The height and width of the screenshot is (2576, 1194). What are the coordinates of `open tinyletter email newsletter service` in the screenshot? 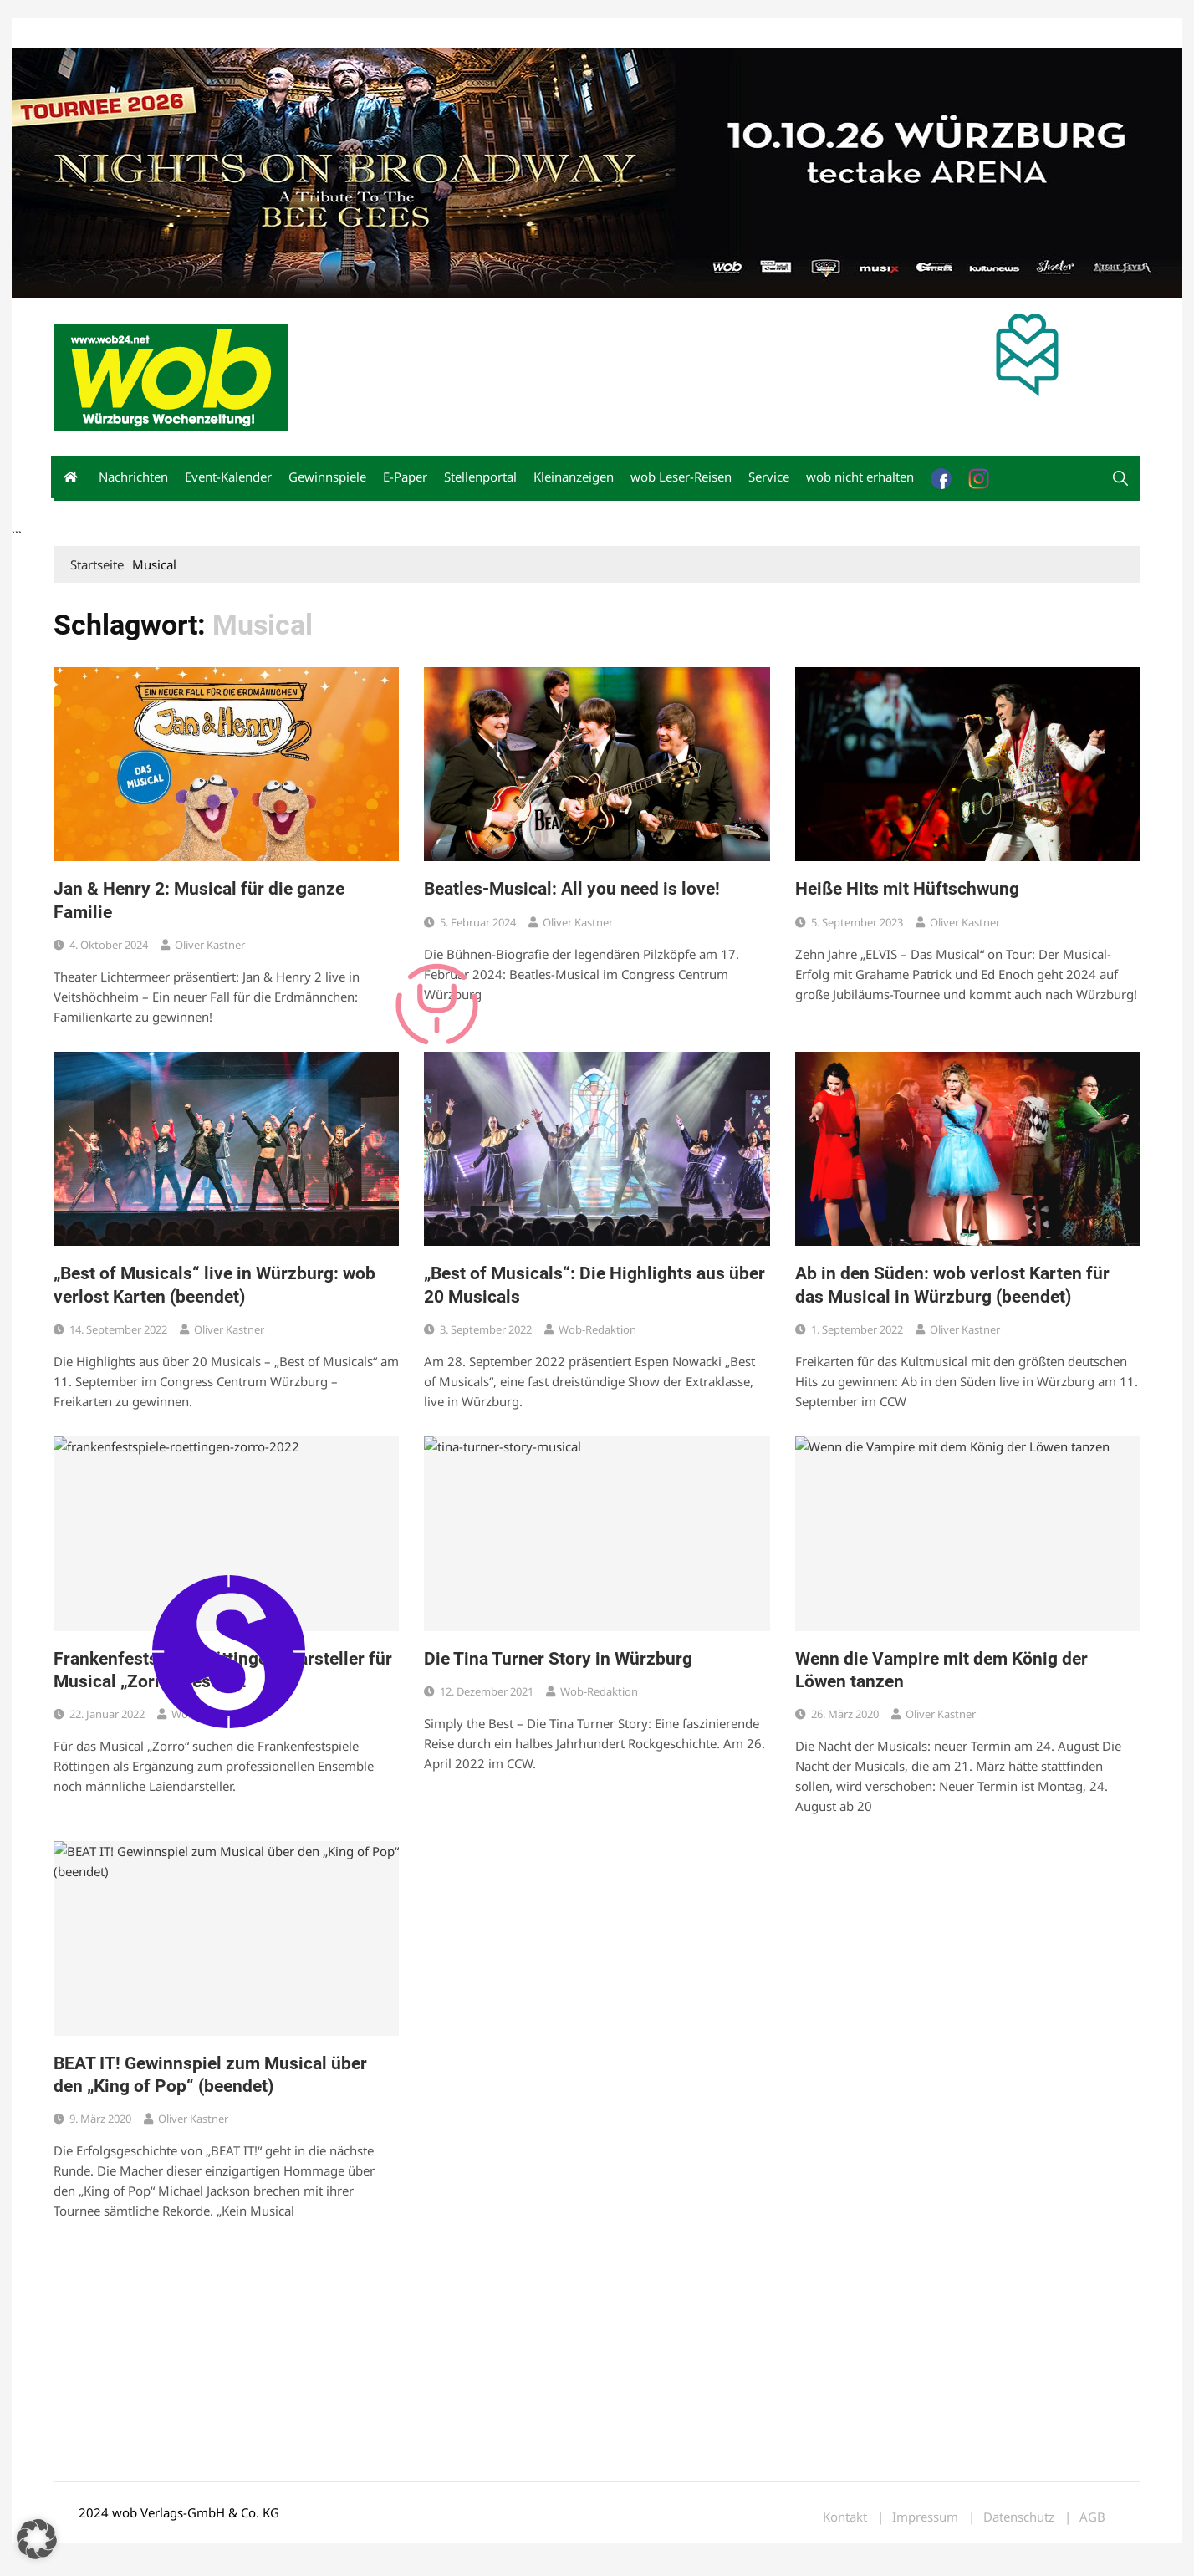 It's located at (1027, 355).